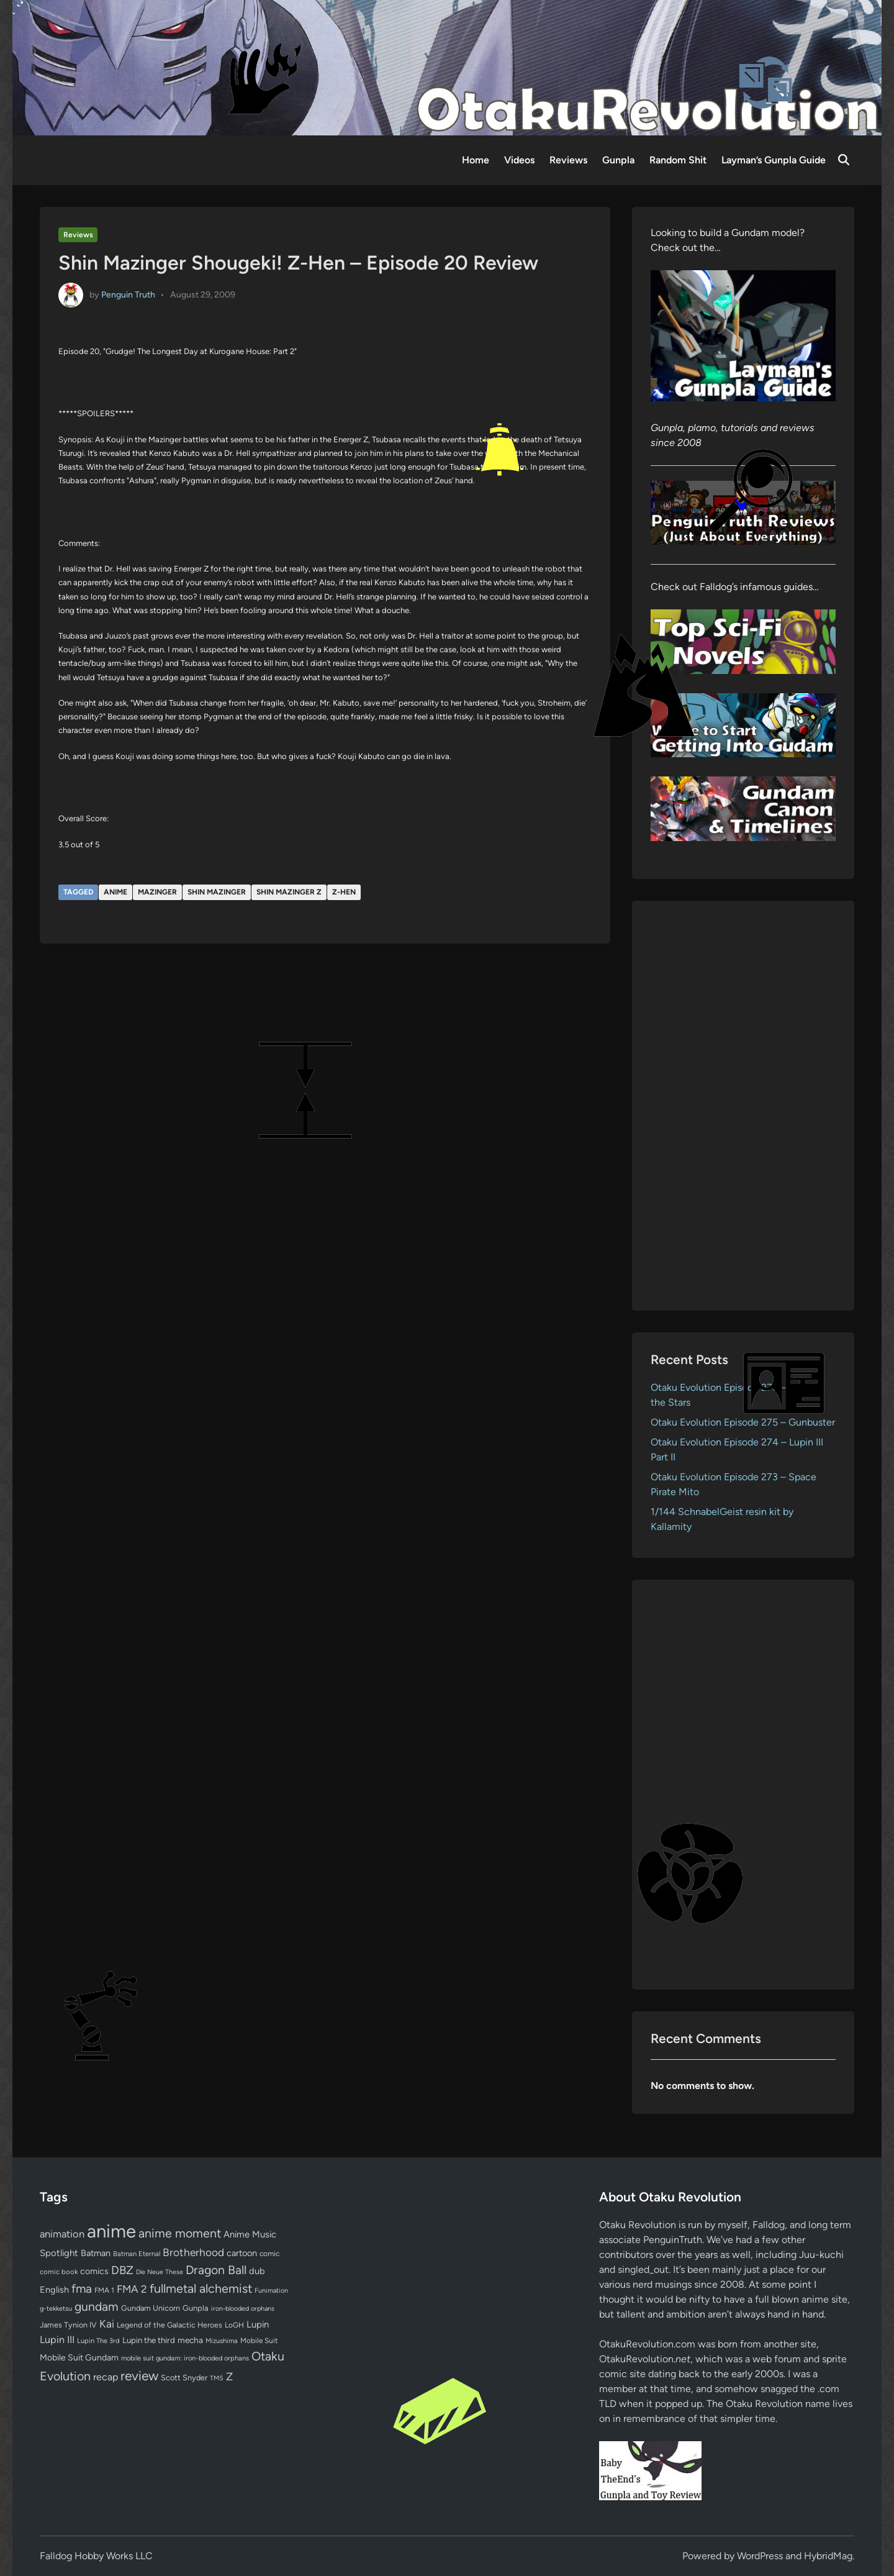 The image size is (894, 2576). Describe the element at coordinates (783, 1381) in the screenshot. I see `view your profile or identification details` at that location.